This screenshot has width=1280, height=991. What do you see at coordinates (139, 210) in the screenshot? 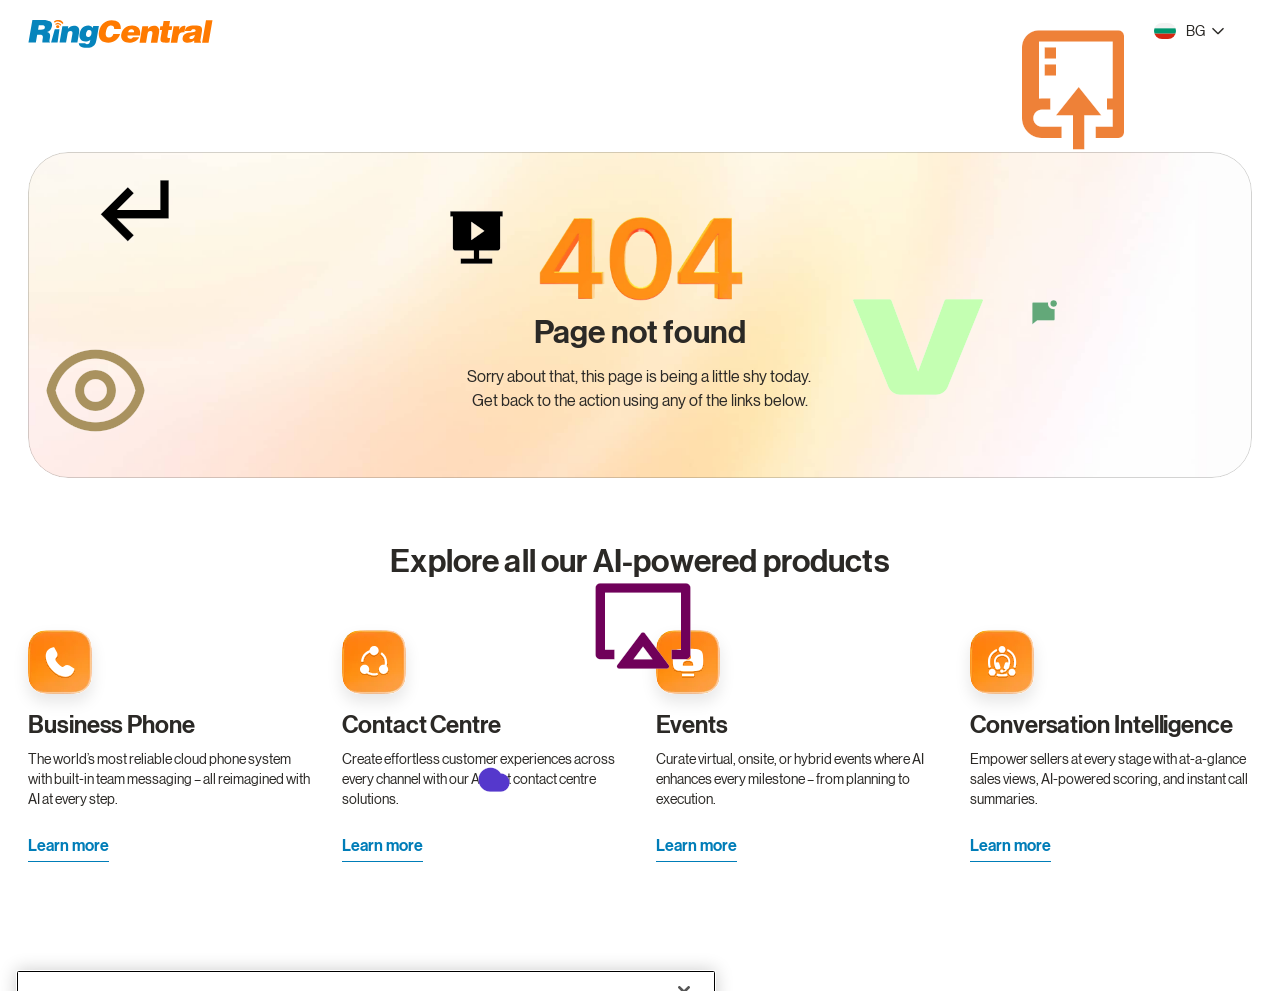
I see `return or go back to previous step` at bounding box center [139, 210].